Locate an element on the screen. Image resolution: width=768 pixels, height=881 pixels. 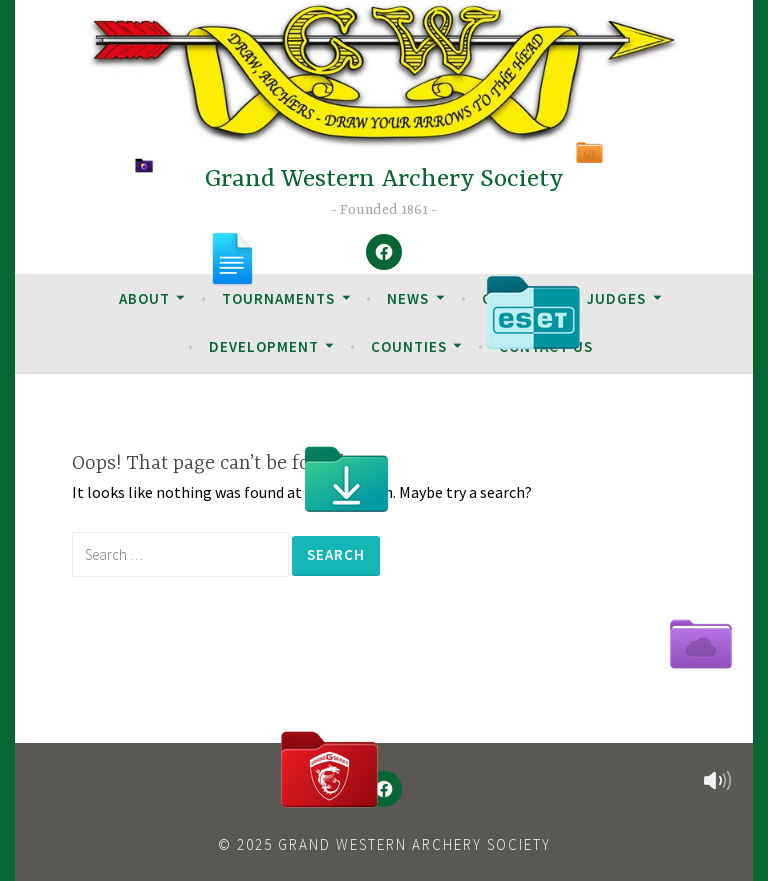
indicates low volume level is located at coordinates (717, 780).